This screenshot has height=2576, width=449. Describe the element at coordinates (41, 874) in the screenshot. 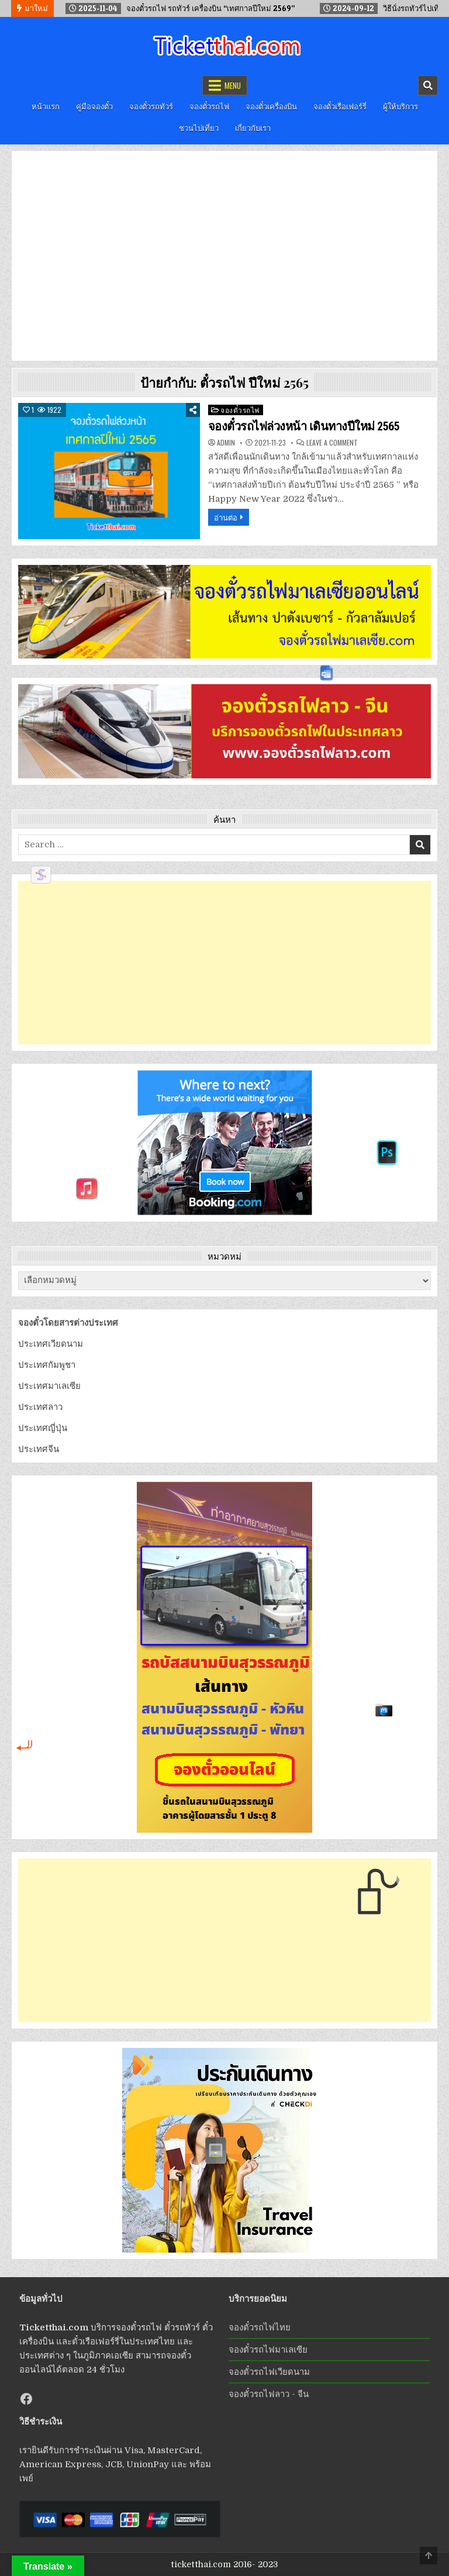

I see `compressed SVG vector image file` at that location.